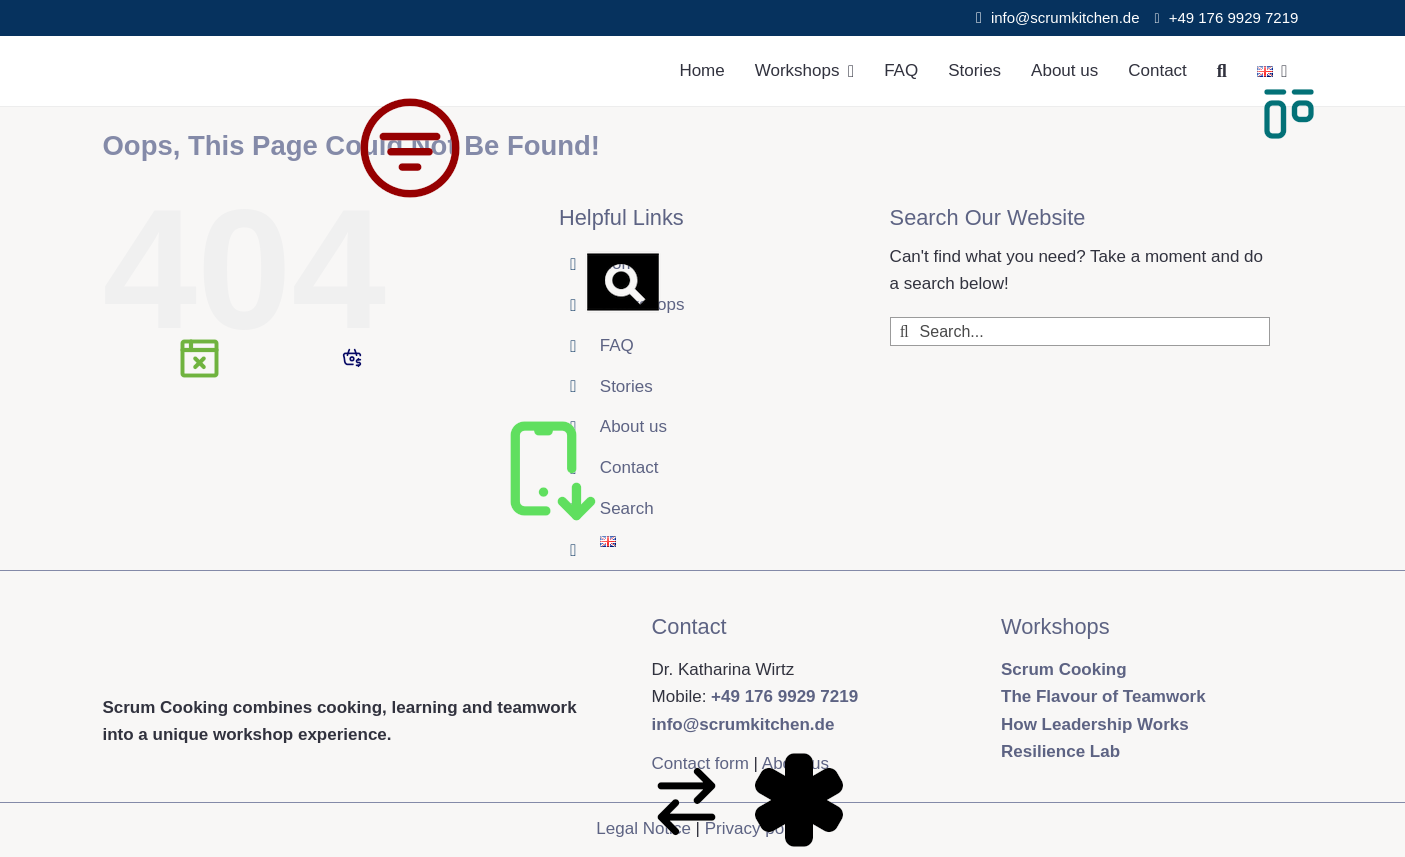  What do you see at coordinates (543, 468) in the screenshot?
I see `download to mobile device` at bounding box center [543, 468].